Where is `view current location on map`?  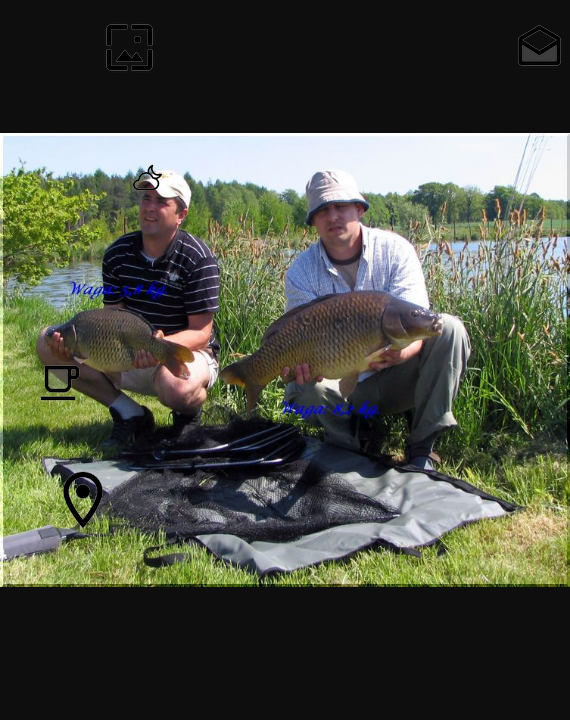
view current location on map is located at coordinates (83, 500).